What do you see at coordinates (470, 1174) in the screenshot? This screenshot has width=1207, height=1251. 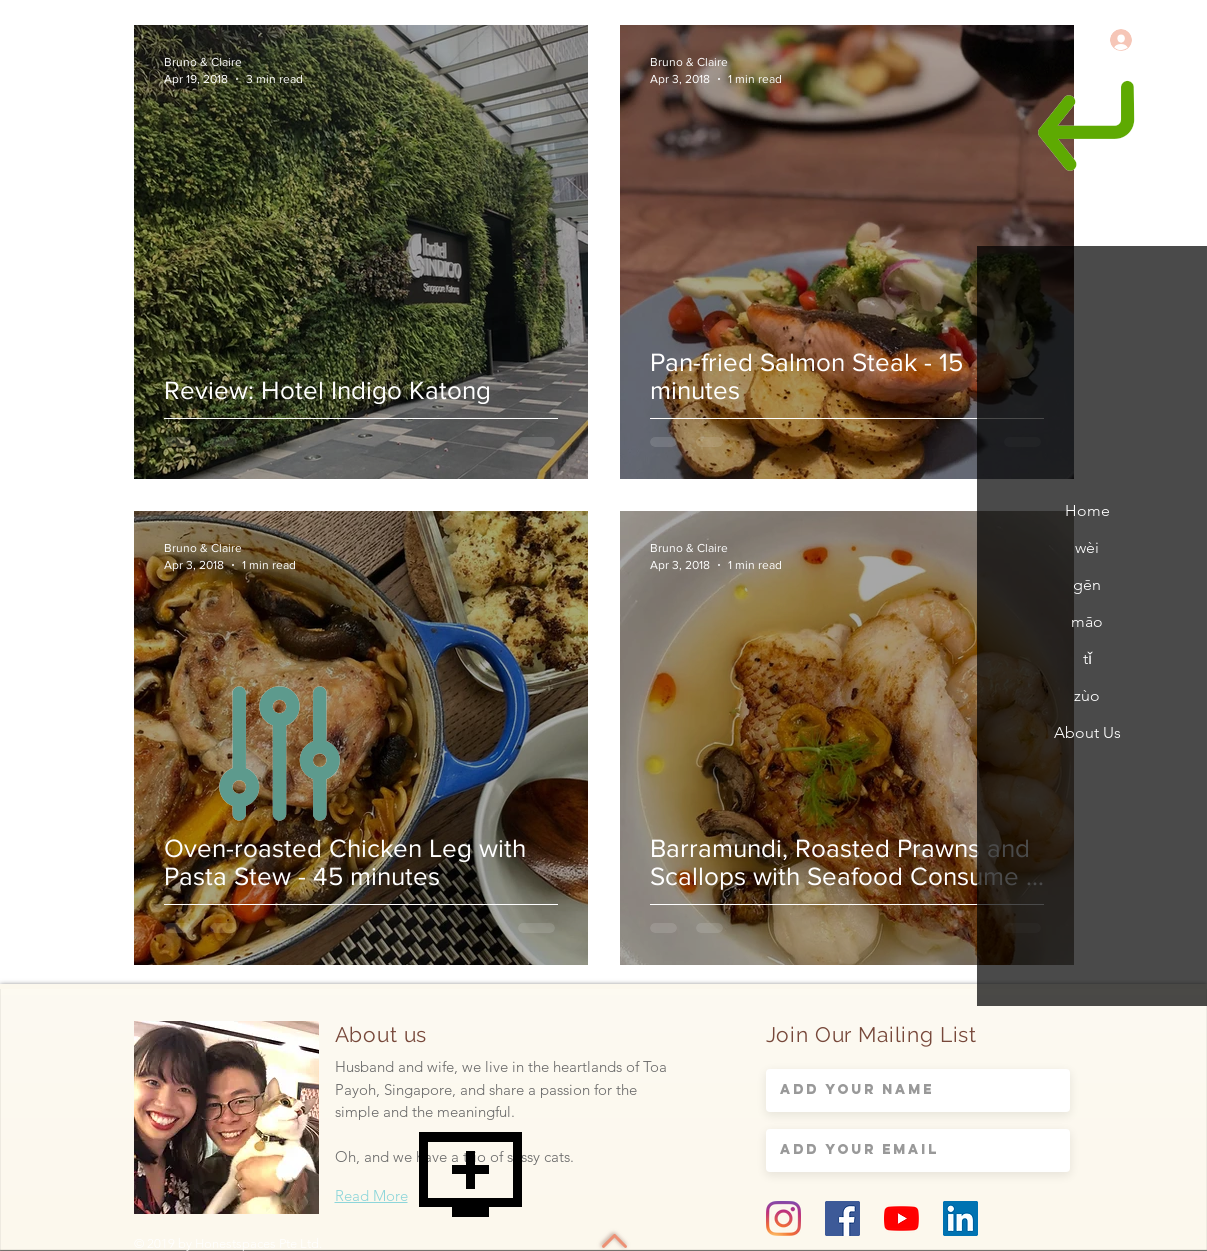 I see `add current video to watch queue` at bounding box center [470, 1174].